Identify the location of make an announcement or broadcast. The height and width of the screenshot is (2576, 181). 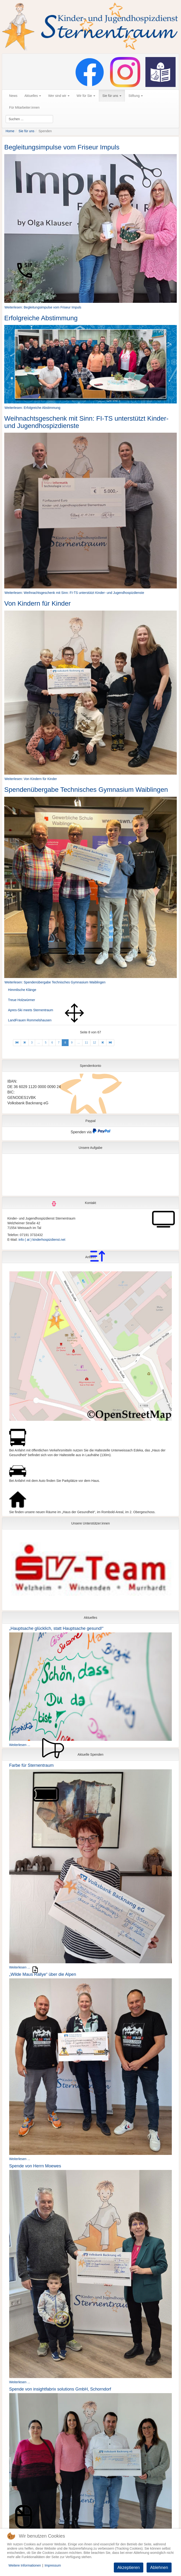
(52, 1749).